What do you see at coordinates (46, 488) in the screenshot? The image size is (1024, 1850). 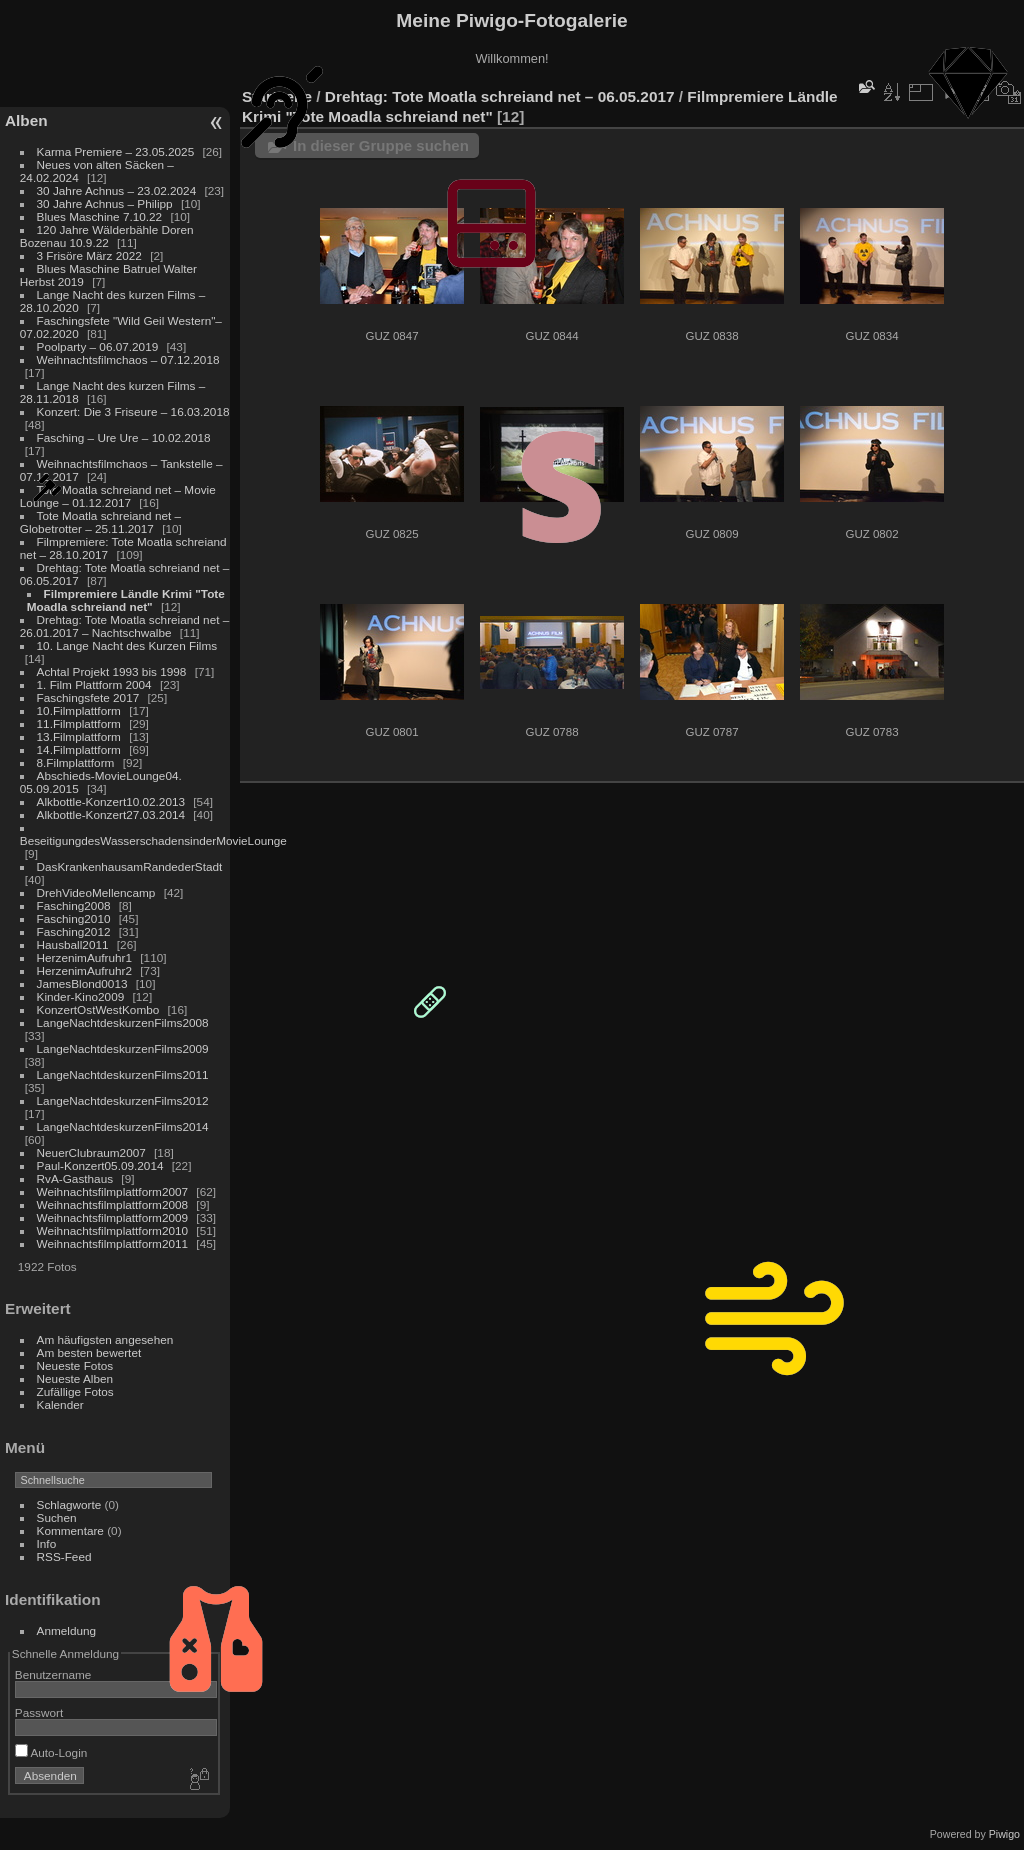 I see `access legal terms and conditions` at bounding box center [46, 488].